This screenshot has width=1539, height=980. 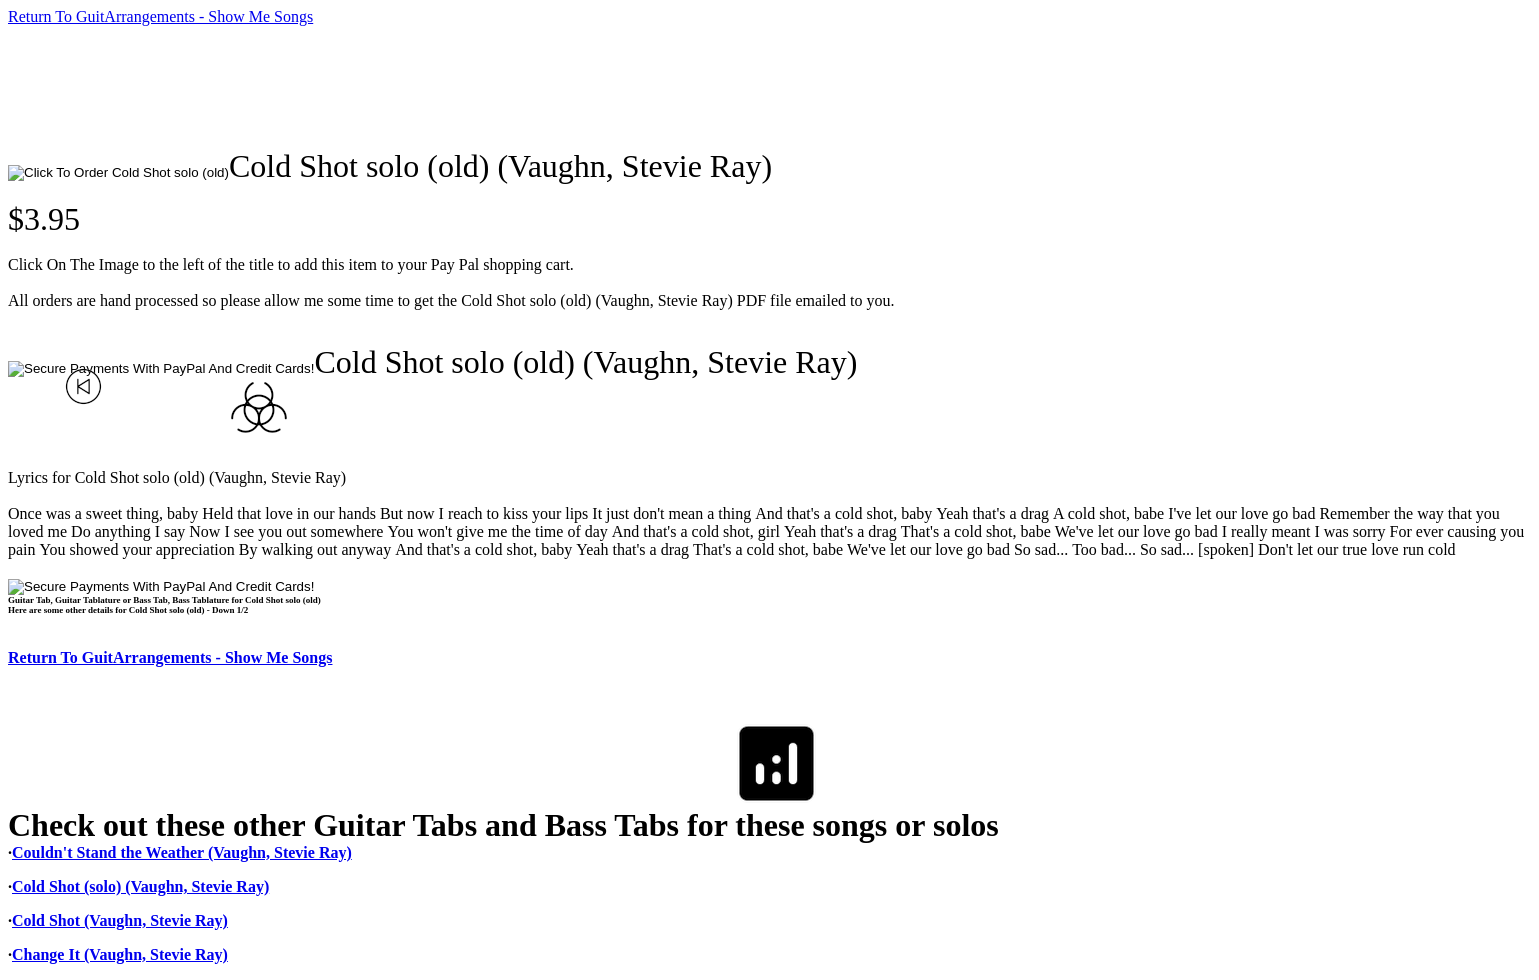 I want to click on view analytics and statistics, so click(x=776, y=763).